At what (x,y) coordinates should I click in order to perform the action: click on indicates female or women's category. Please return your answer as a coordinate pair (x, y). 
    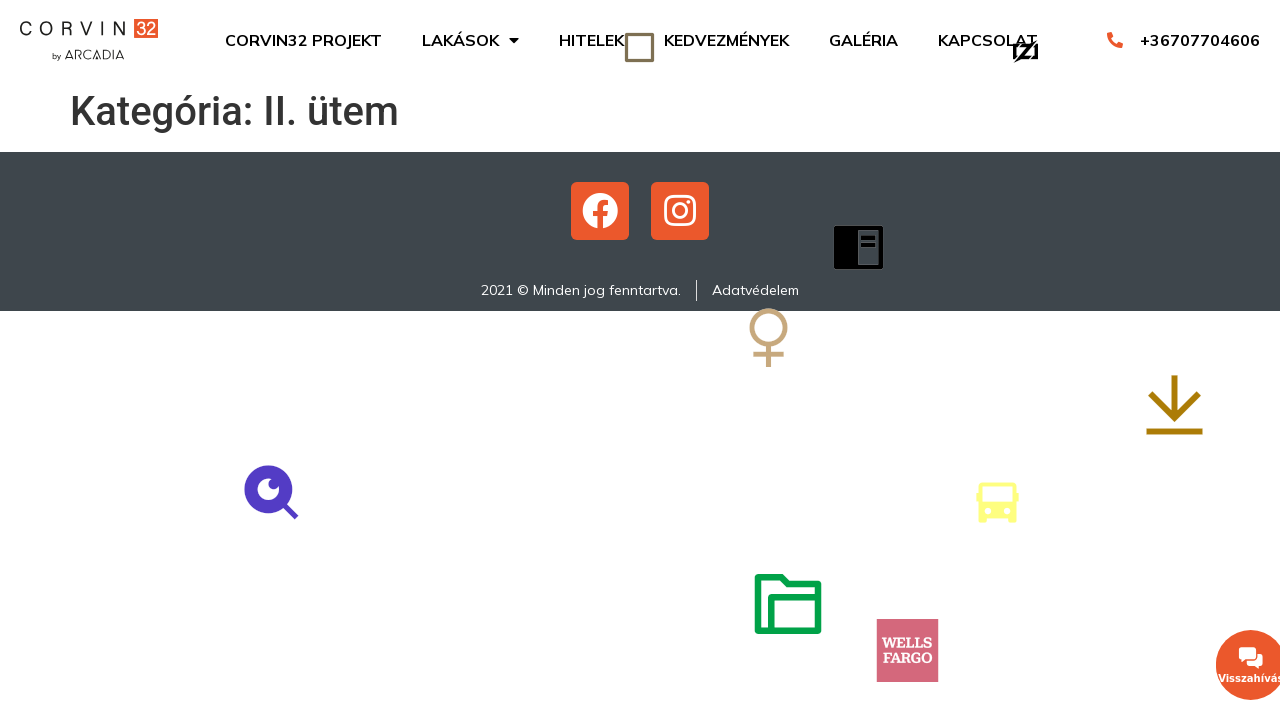
    Looking at the image, I should click on (768, 336).